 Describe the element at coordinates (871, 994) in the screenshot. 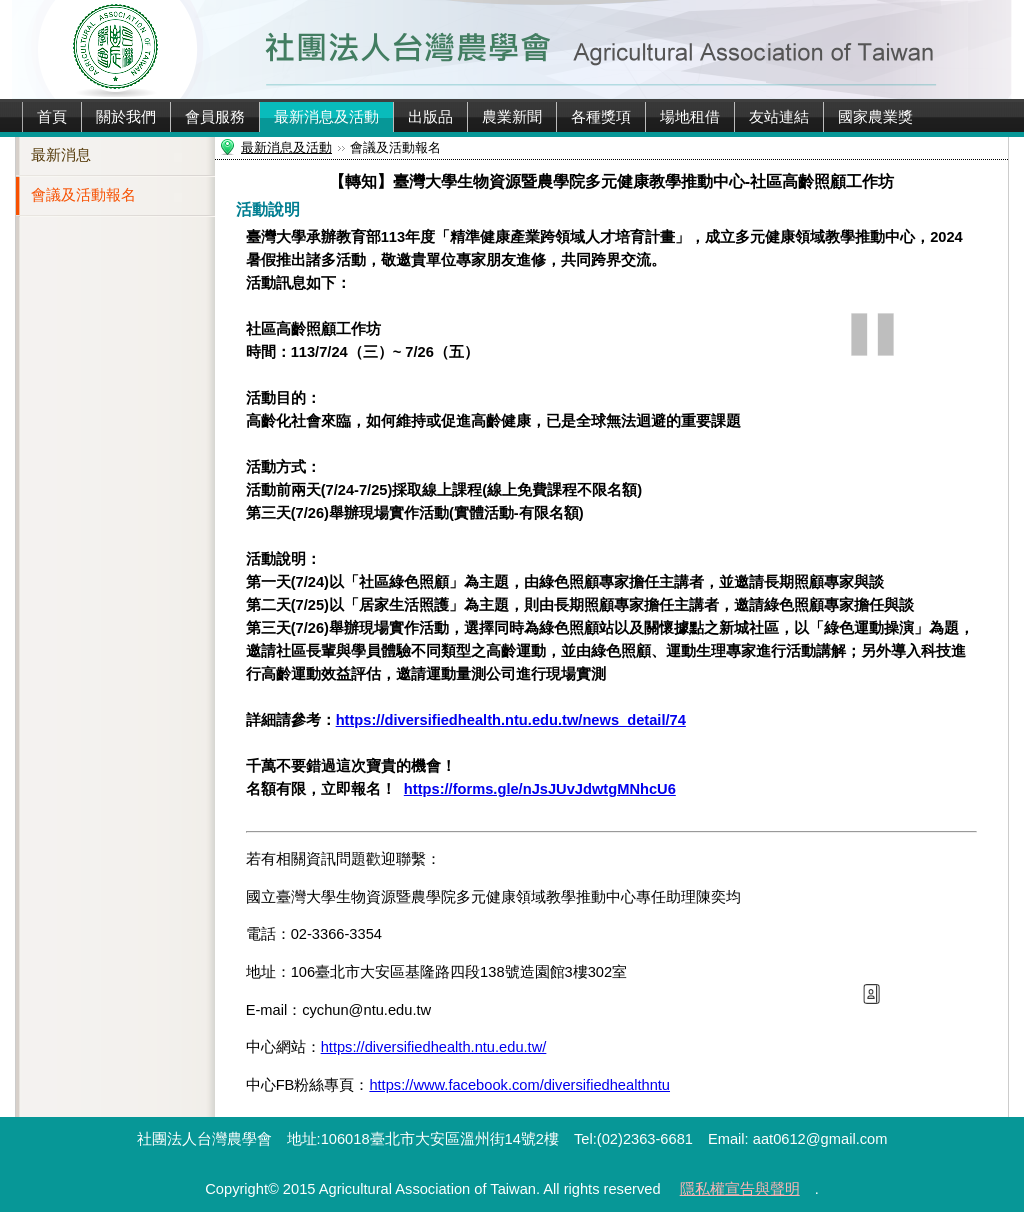

I see `open contacts app` at that location.